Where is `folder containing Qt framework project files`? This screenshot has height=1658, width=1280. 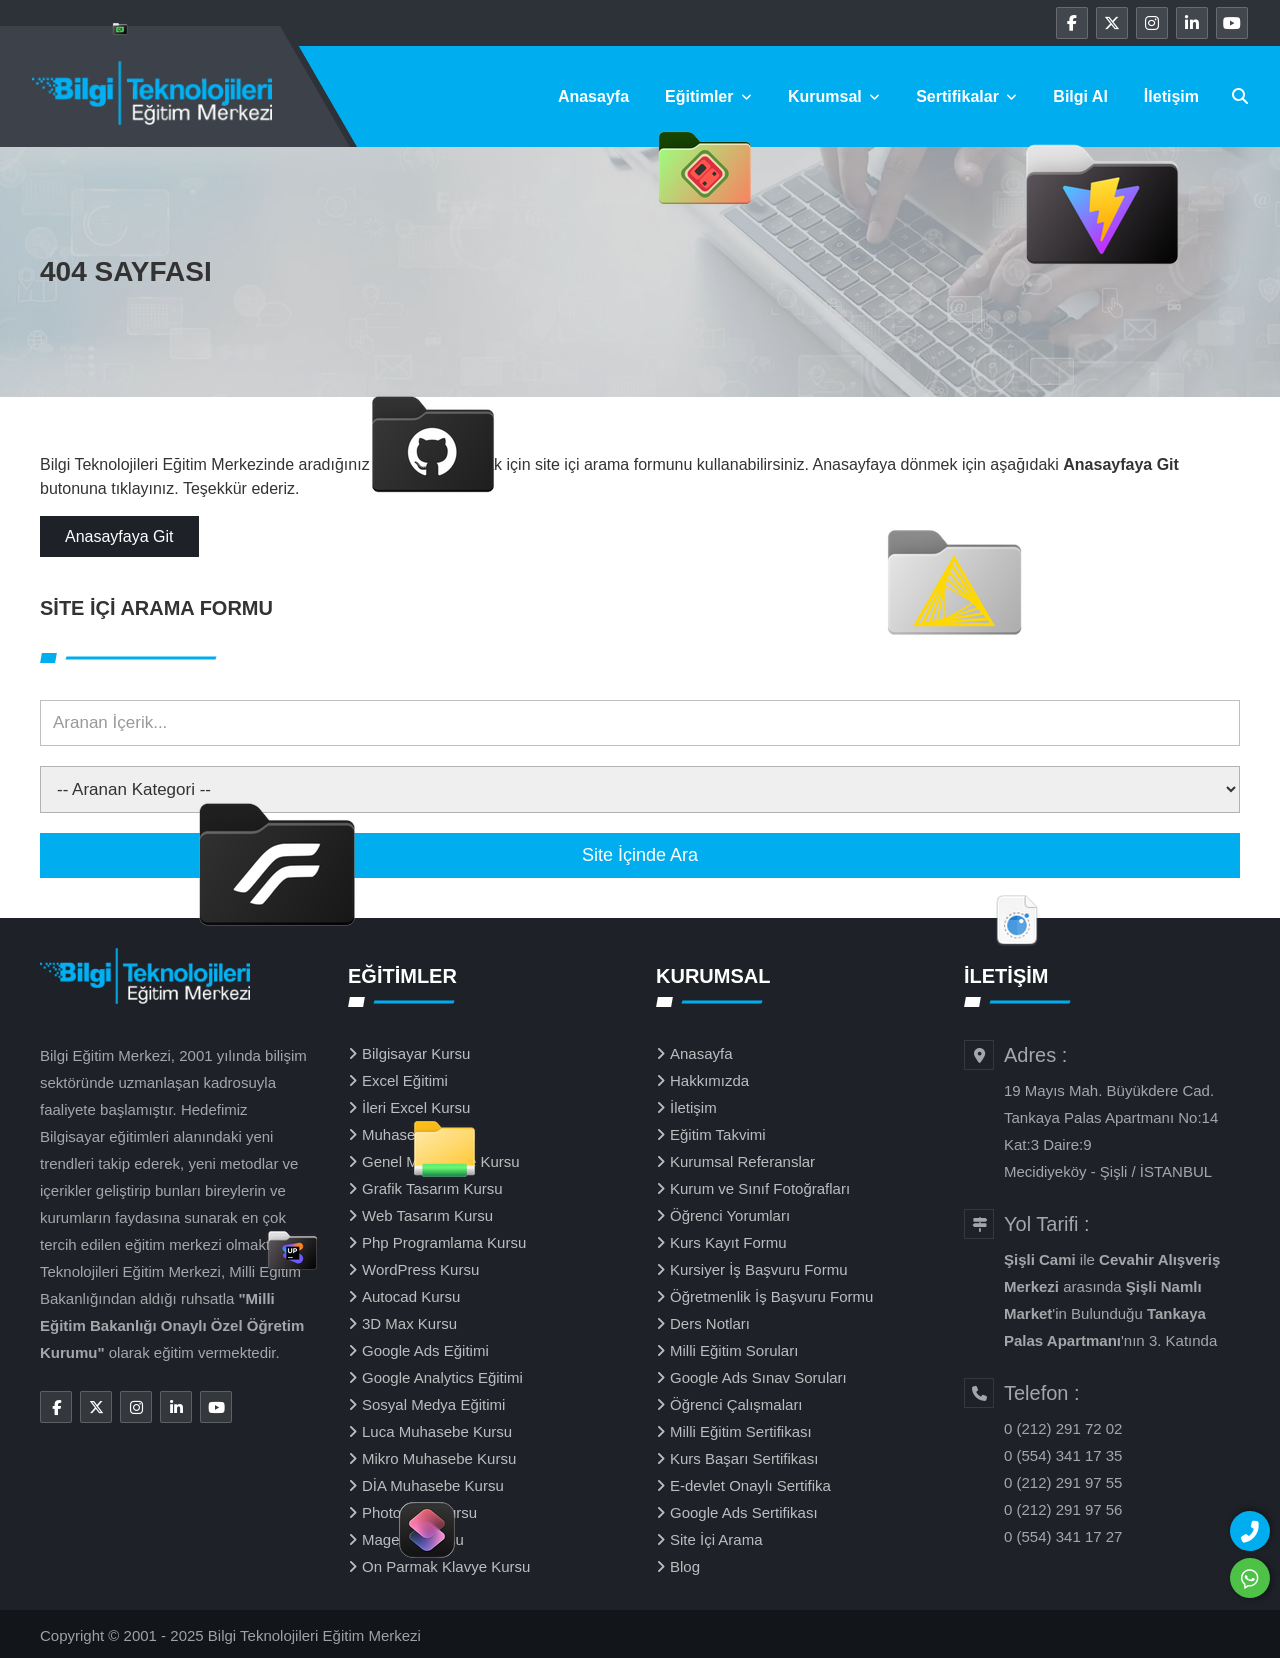 folder containing Qt framework project files is located at coordinates (120, 29).